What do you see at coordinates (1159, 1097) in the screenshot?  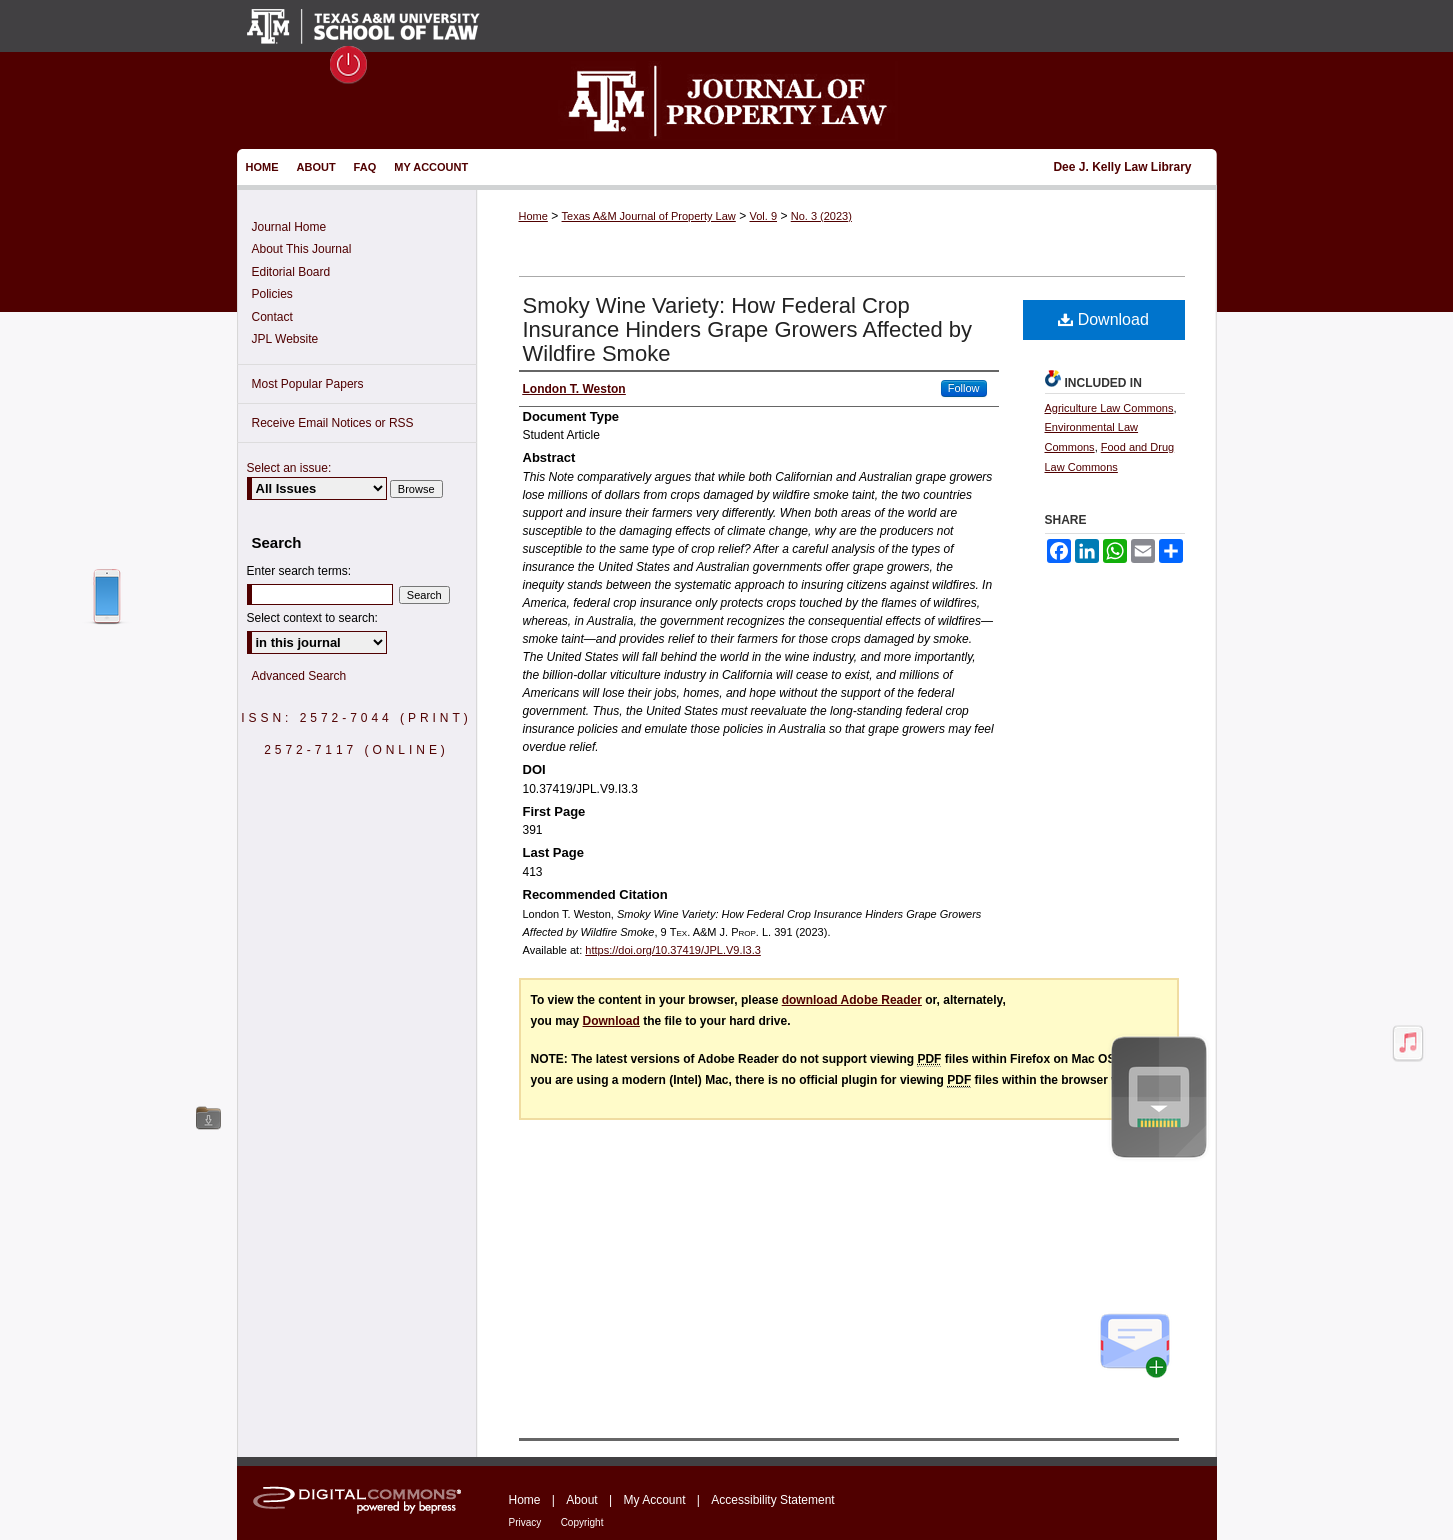 I see `NES game ROM file` at bounding box center [1159, 1097].